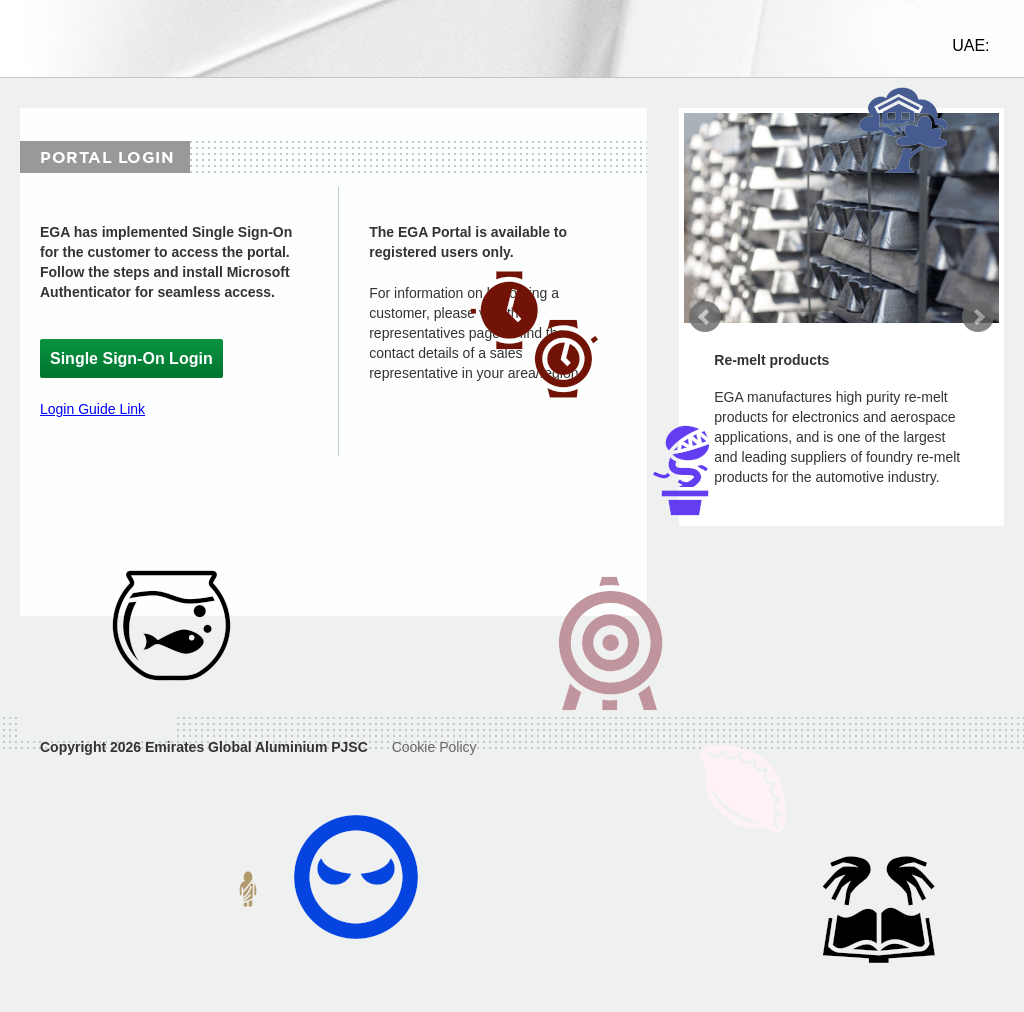 This screenshot has height=1012, width=1024. I want to click on access aquarium or fish tank features, so click(171, 625).